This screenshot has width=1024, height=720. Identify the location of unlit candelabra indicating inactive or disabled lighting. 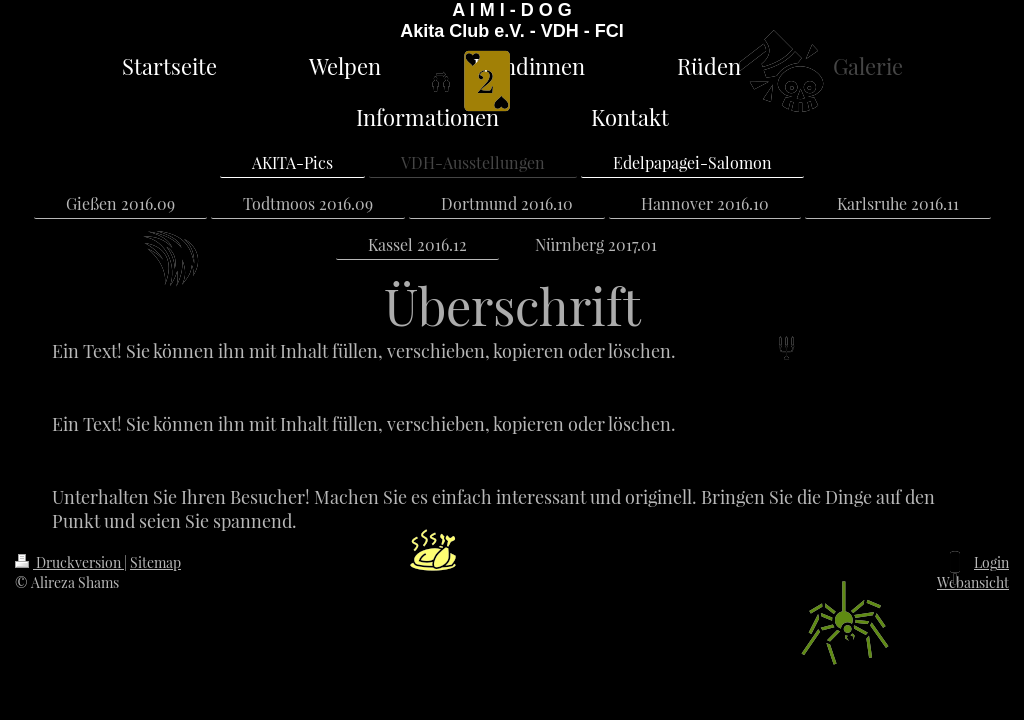
(786, 347).